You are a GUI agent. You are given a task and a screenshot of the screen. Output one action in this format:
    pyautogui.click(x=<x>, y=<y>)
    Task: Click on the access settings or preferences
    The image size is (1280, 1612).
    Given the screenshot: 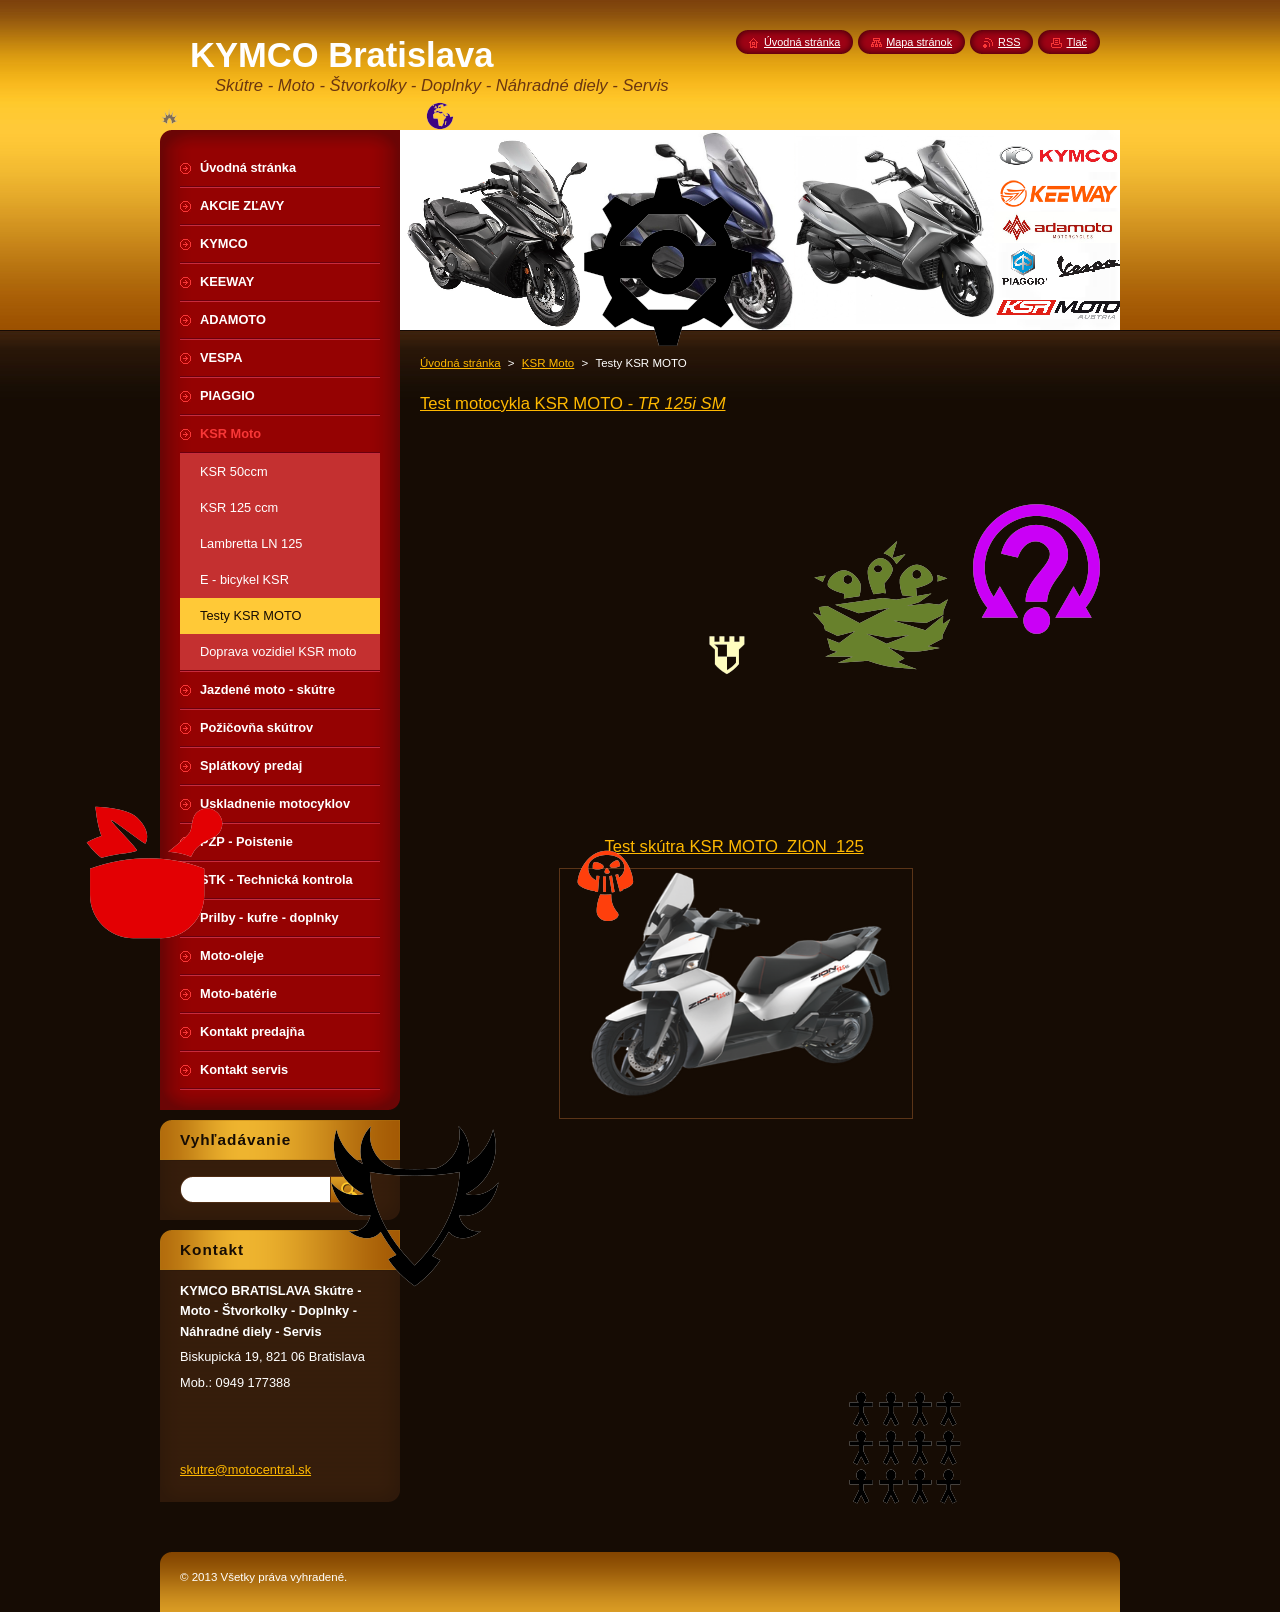 What is the action you would take?
    pyautogui.click(x=668, y=262)
    